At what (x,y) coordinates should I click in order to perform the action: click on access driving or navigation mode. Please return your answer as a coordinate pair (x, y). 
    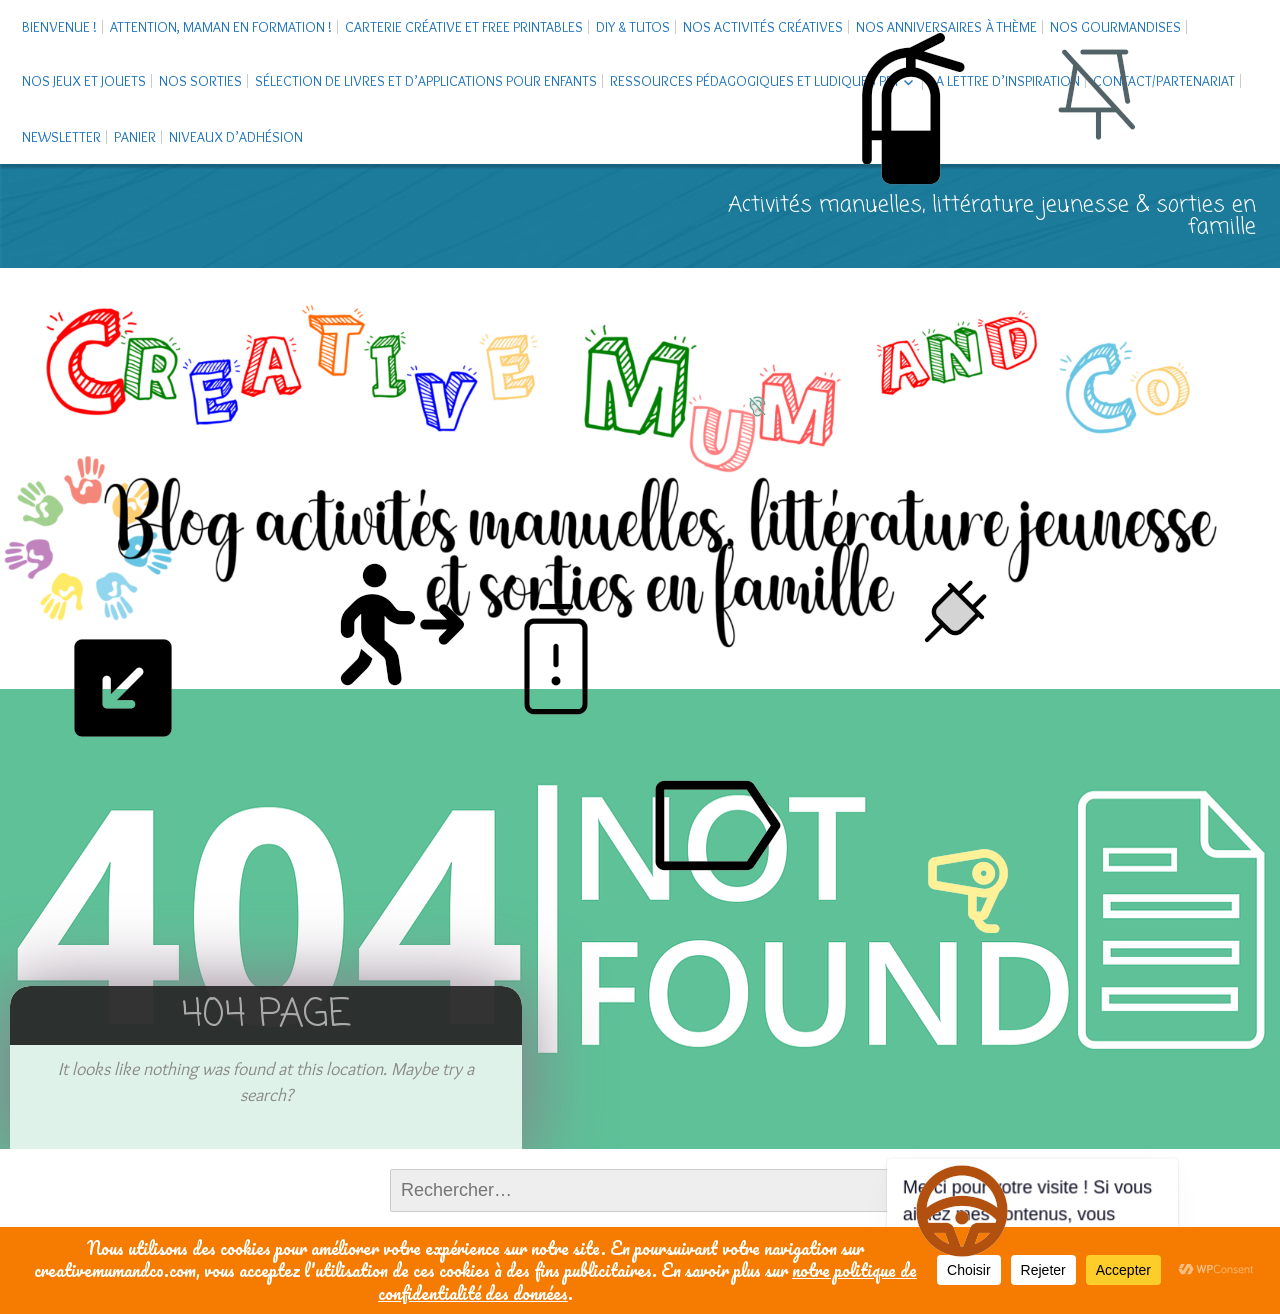
    Looking at the image, I should click on (962, 1211).